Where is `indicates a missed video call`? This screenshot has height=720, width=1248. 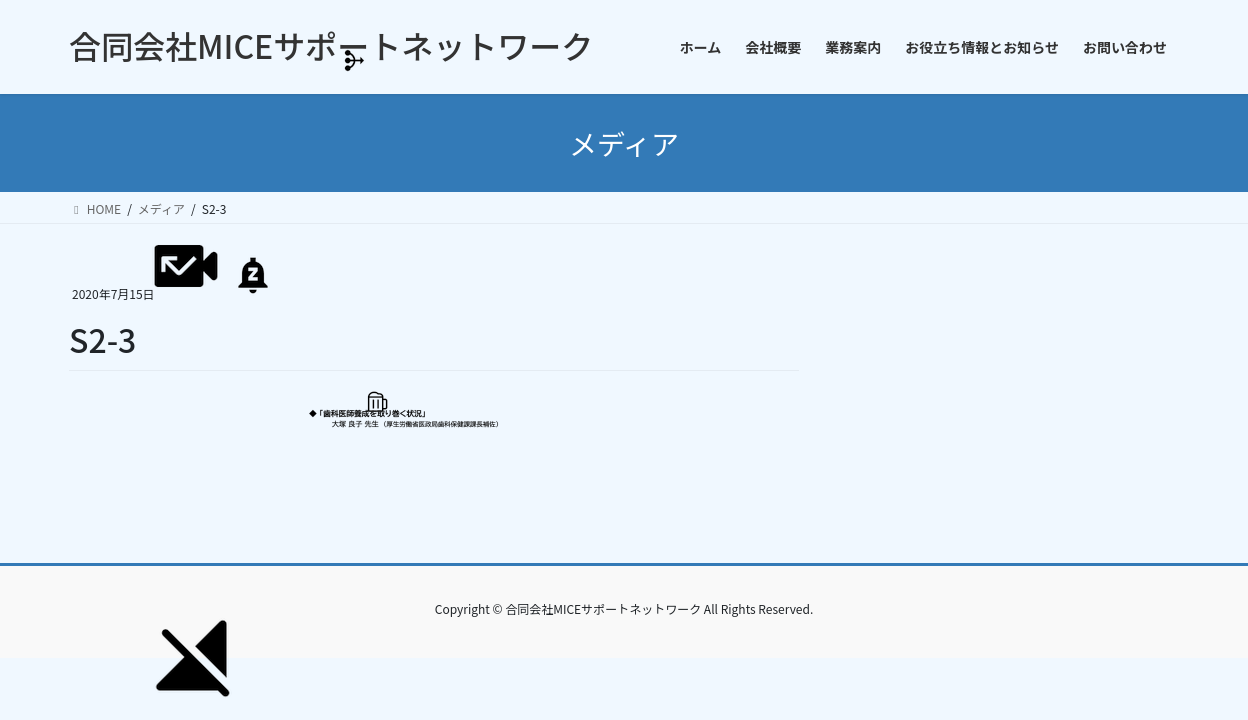
indicates a missed video call is located at coordinates (186, 266).